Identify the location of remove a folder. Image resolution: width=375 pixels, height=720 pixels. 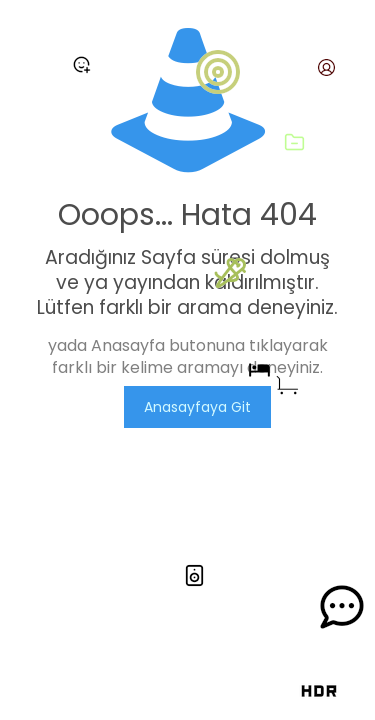
(294, 142).